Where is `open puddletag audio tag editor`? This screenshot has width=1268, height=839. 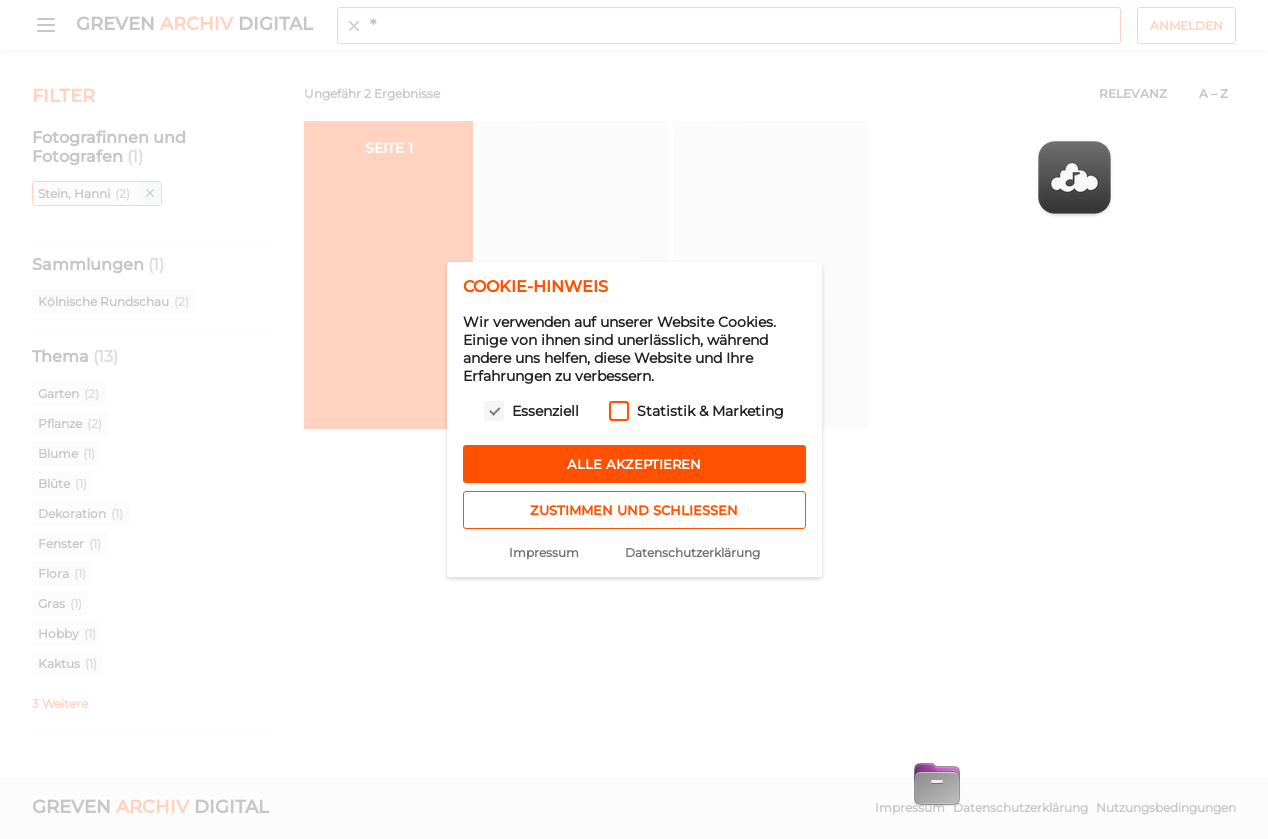
open puddletag audio tag editor is located at coordinates (1074, 177).